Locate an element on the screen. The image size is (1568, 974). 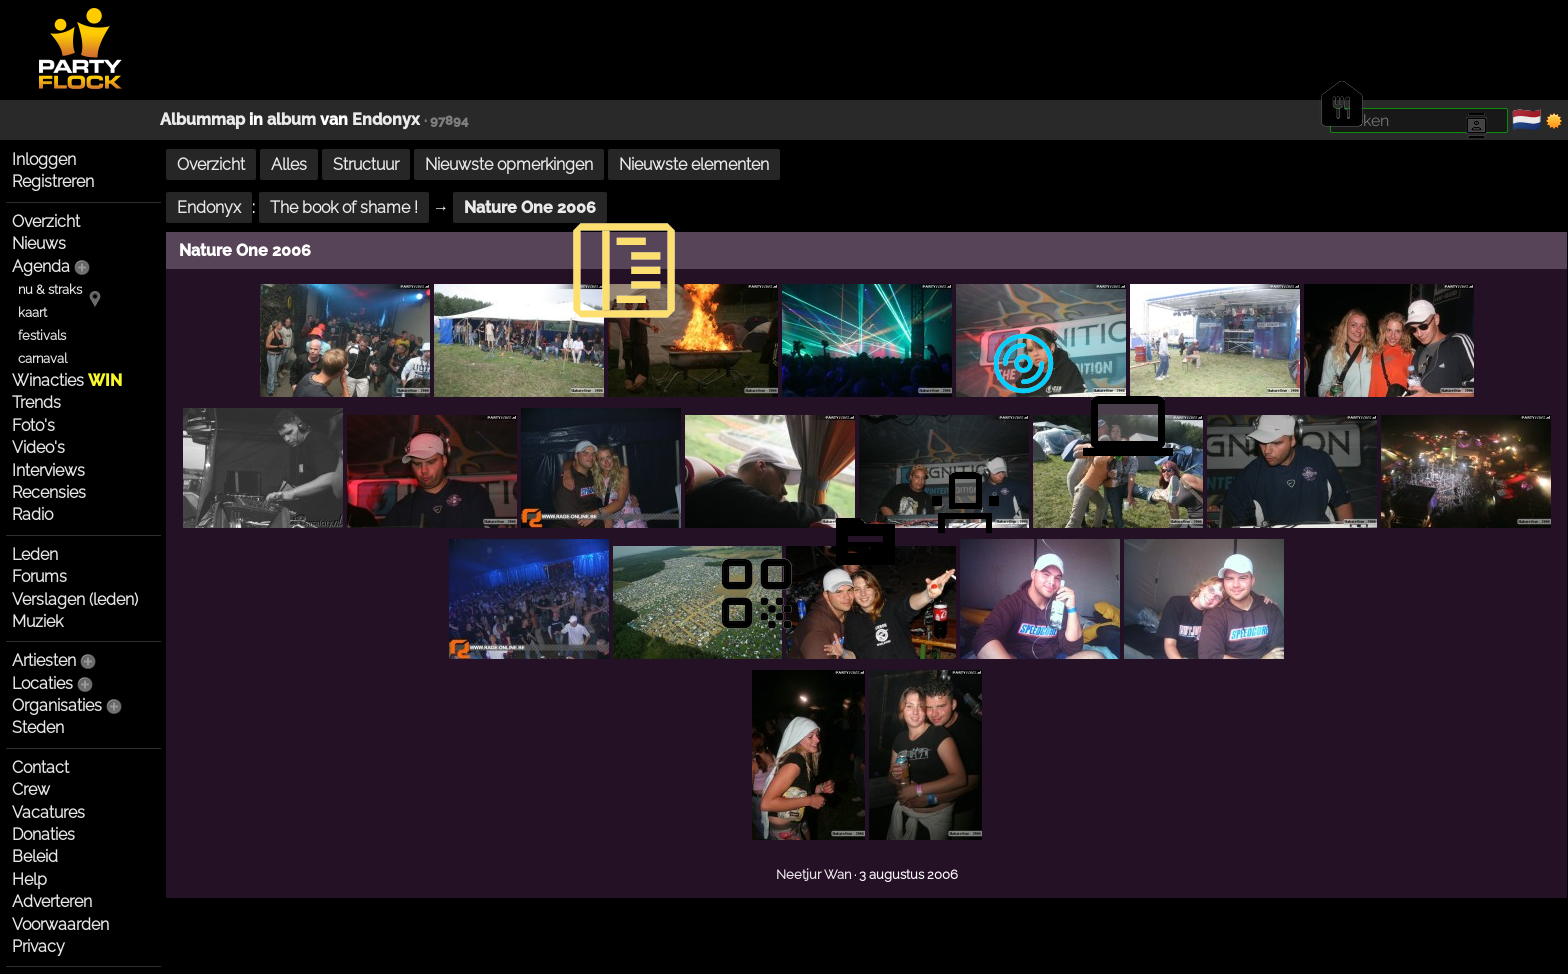
view source files or documents is located at coordinates (865, 541).